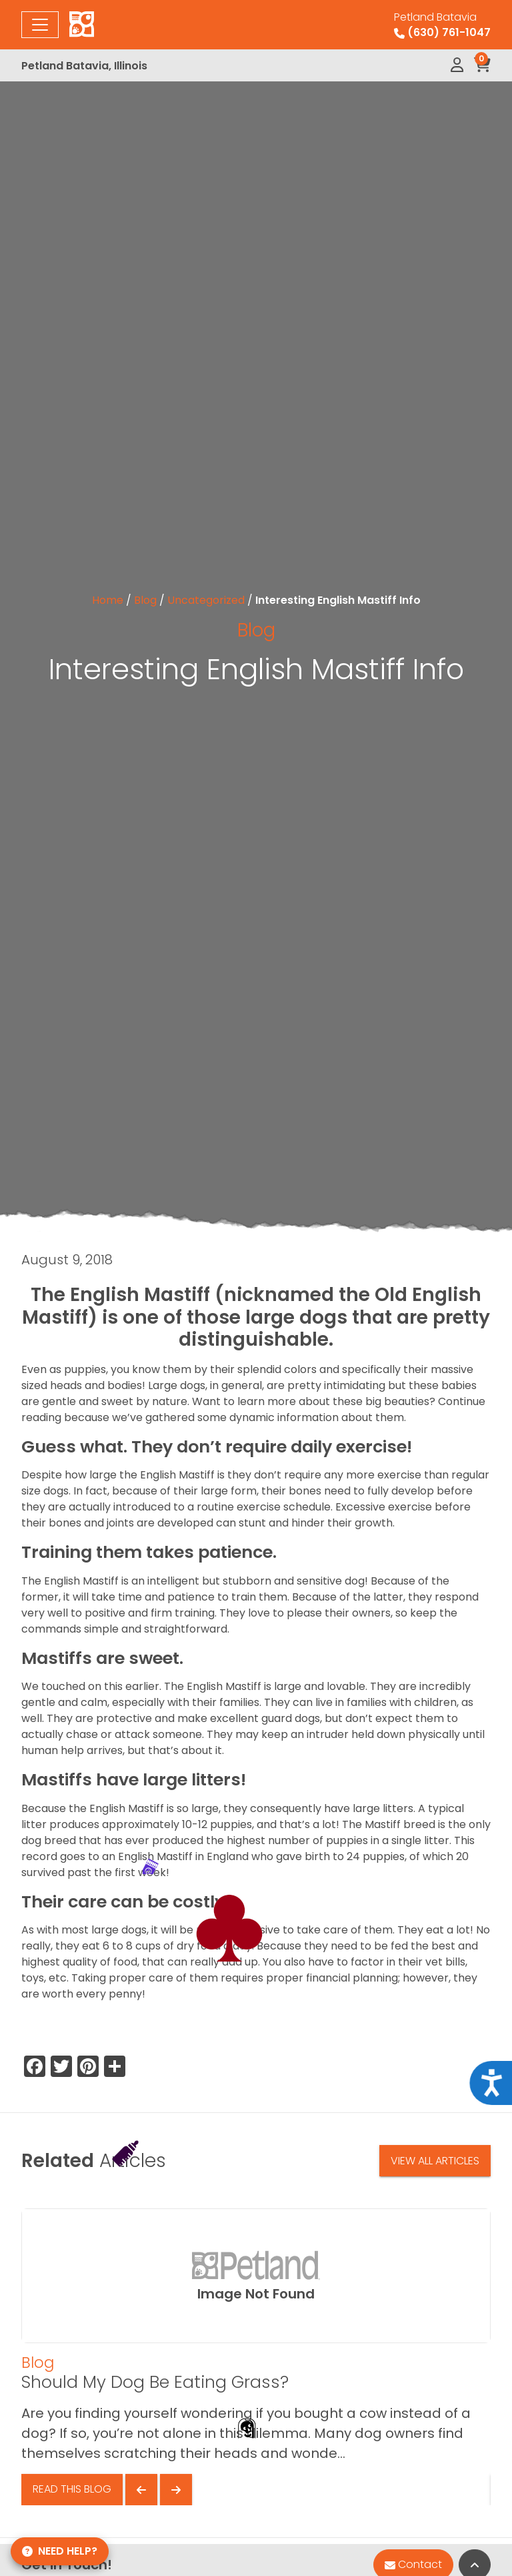  What do you see at coordinates (151, 1866) in the screenshot?
I see `fire or flame-related tools in a survival game` at bounding box center [151, 1866].